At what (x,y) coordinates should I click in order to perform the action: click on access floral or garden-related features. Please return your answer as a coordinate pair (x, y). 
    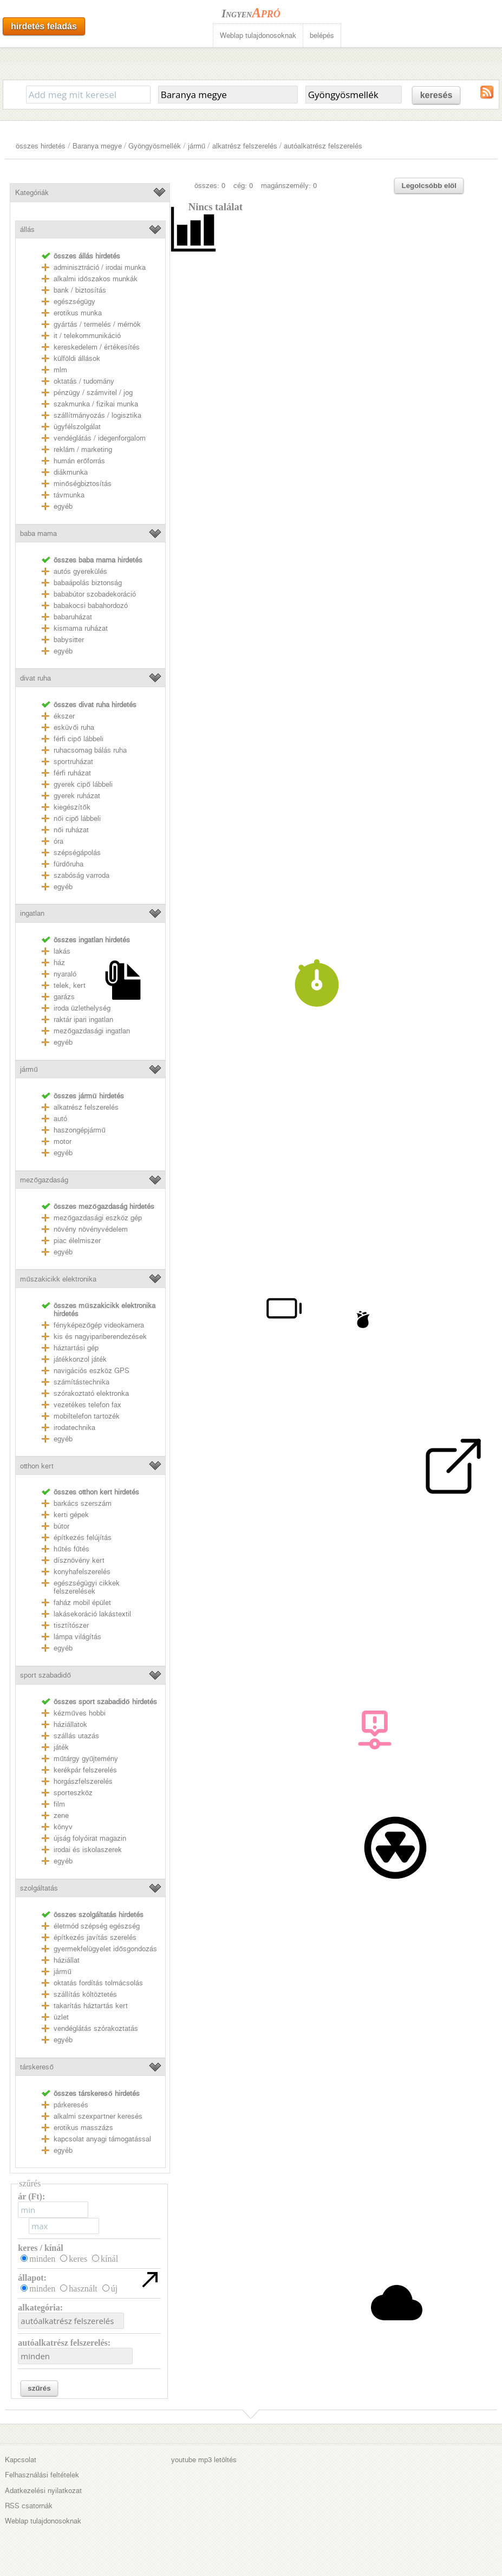
    Looking at the image, I should click on (363, 1319).